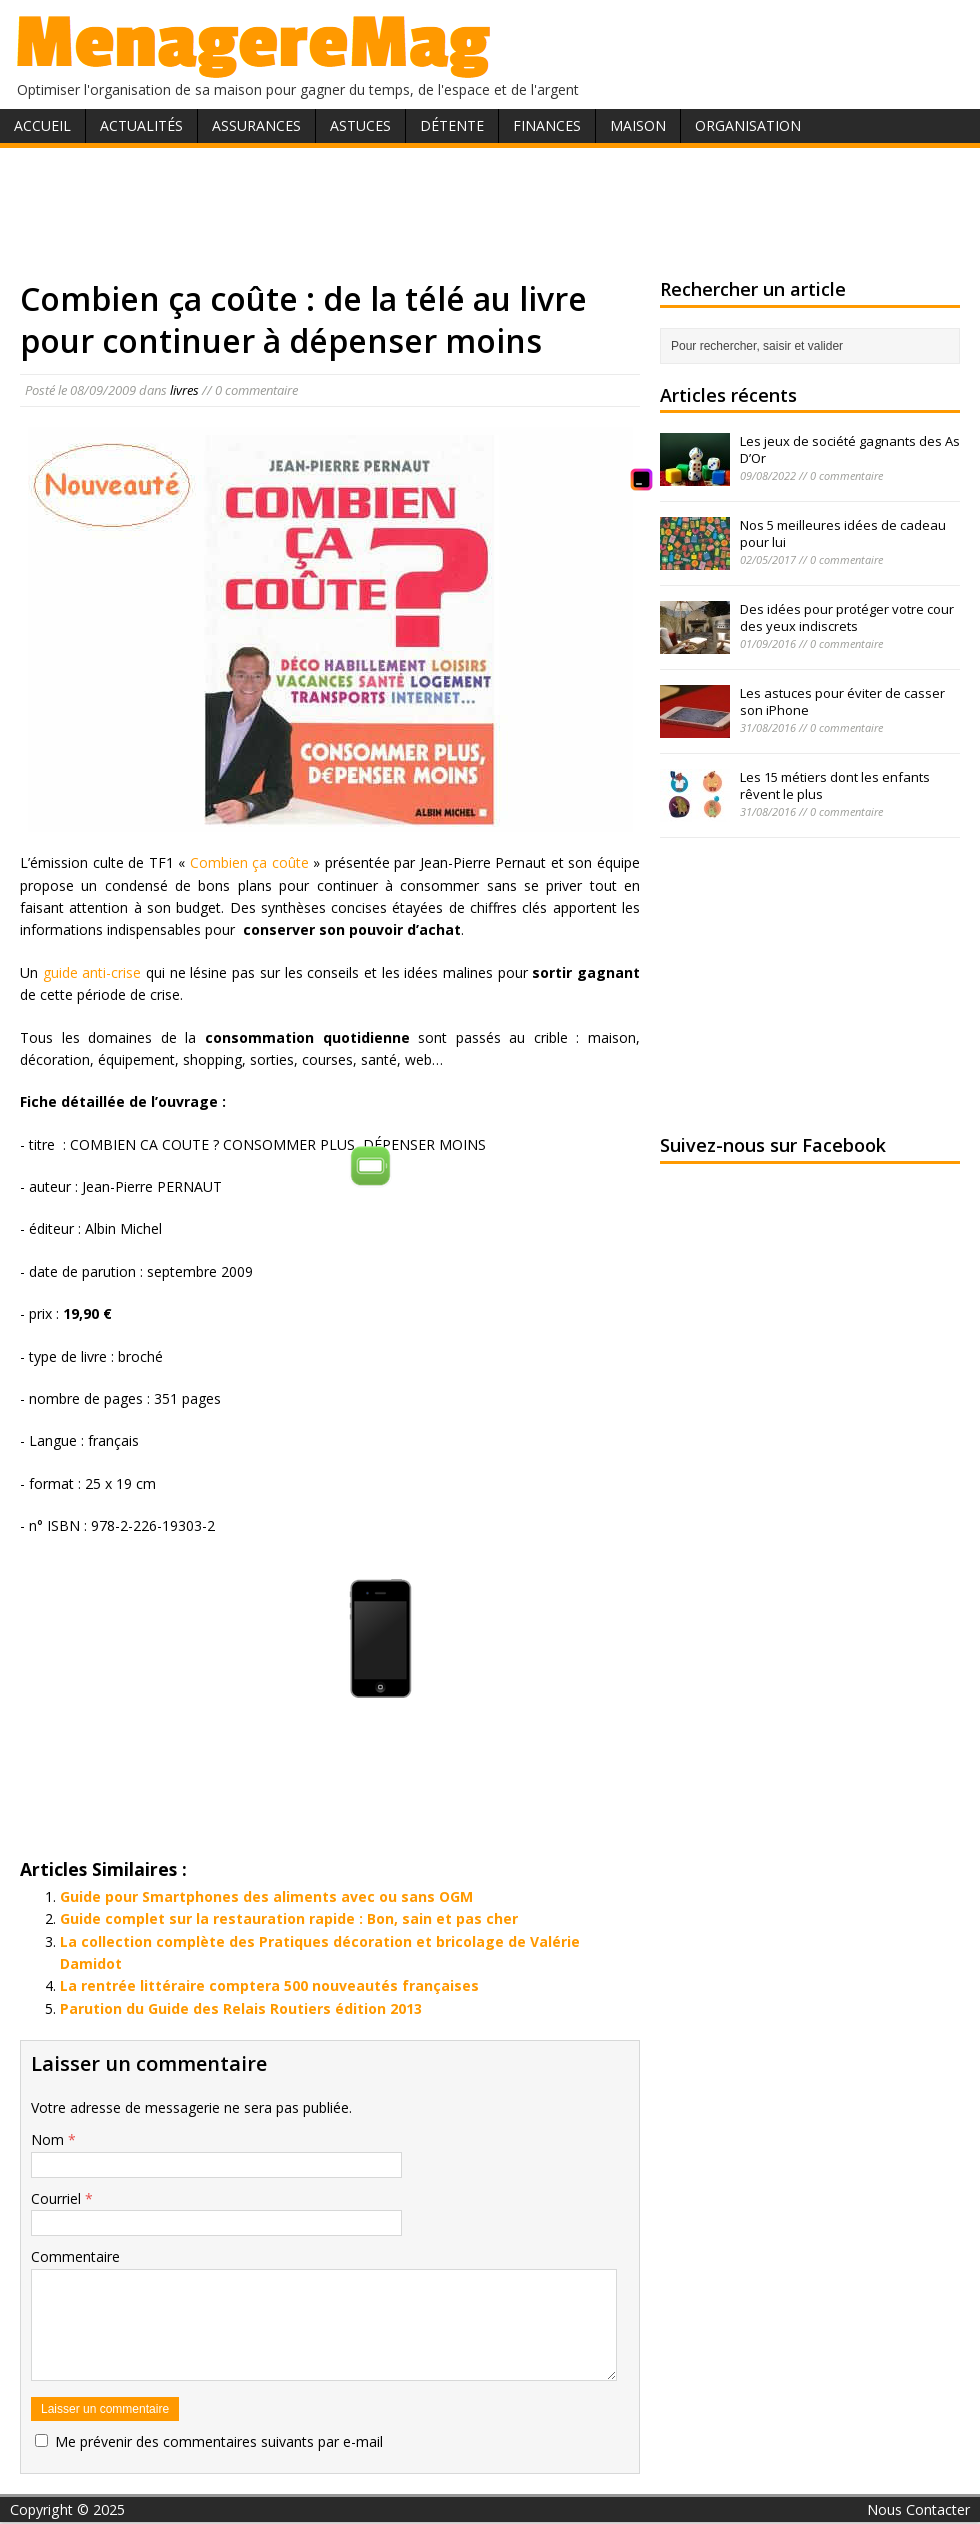 This screenshot has width=980, height=2524. What do you see at coordinates (380, 1638) in the screenshot?
I see `iPhone device icon` at bounding box center [380, 1638].